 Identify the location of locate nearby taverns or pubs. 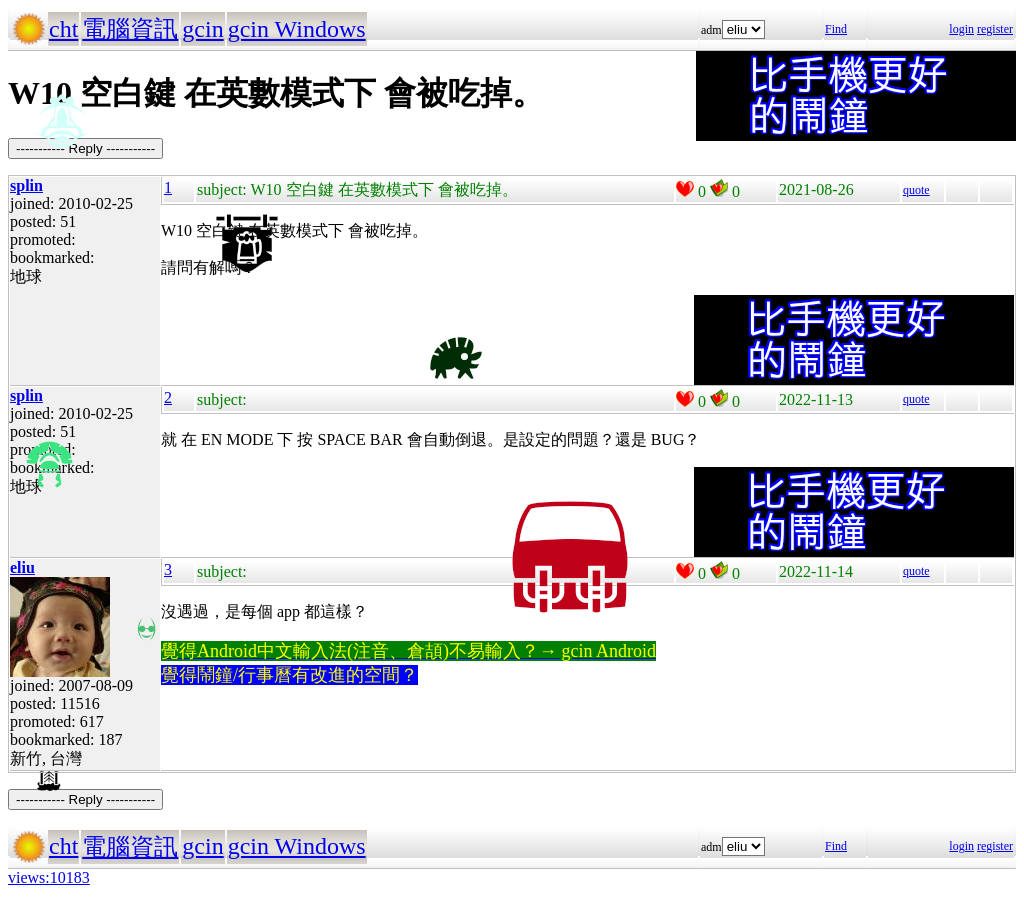
(247, 243).